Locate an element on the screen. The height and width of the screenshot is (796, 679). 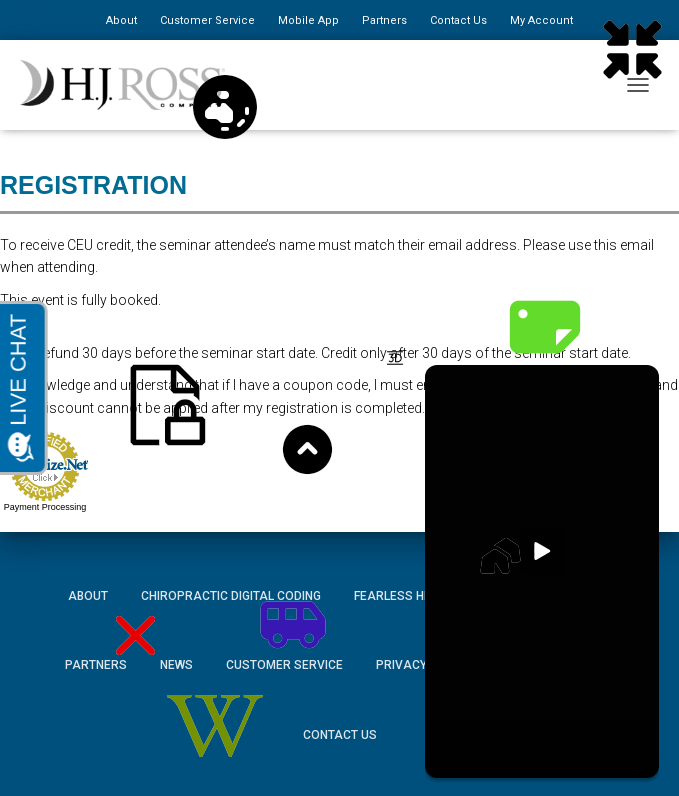
indicates tarp or cover item is located at coordinates (545, 327).